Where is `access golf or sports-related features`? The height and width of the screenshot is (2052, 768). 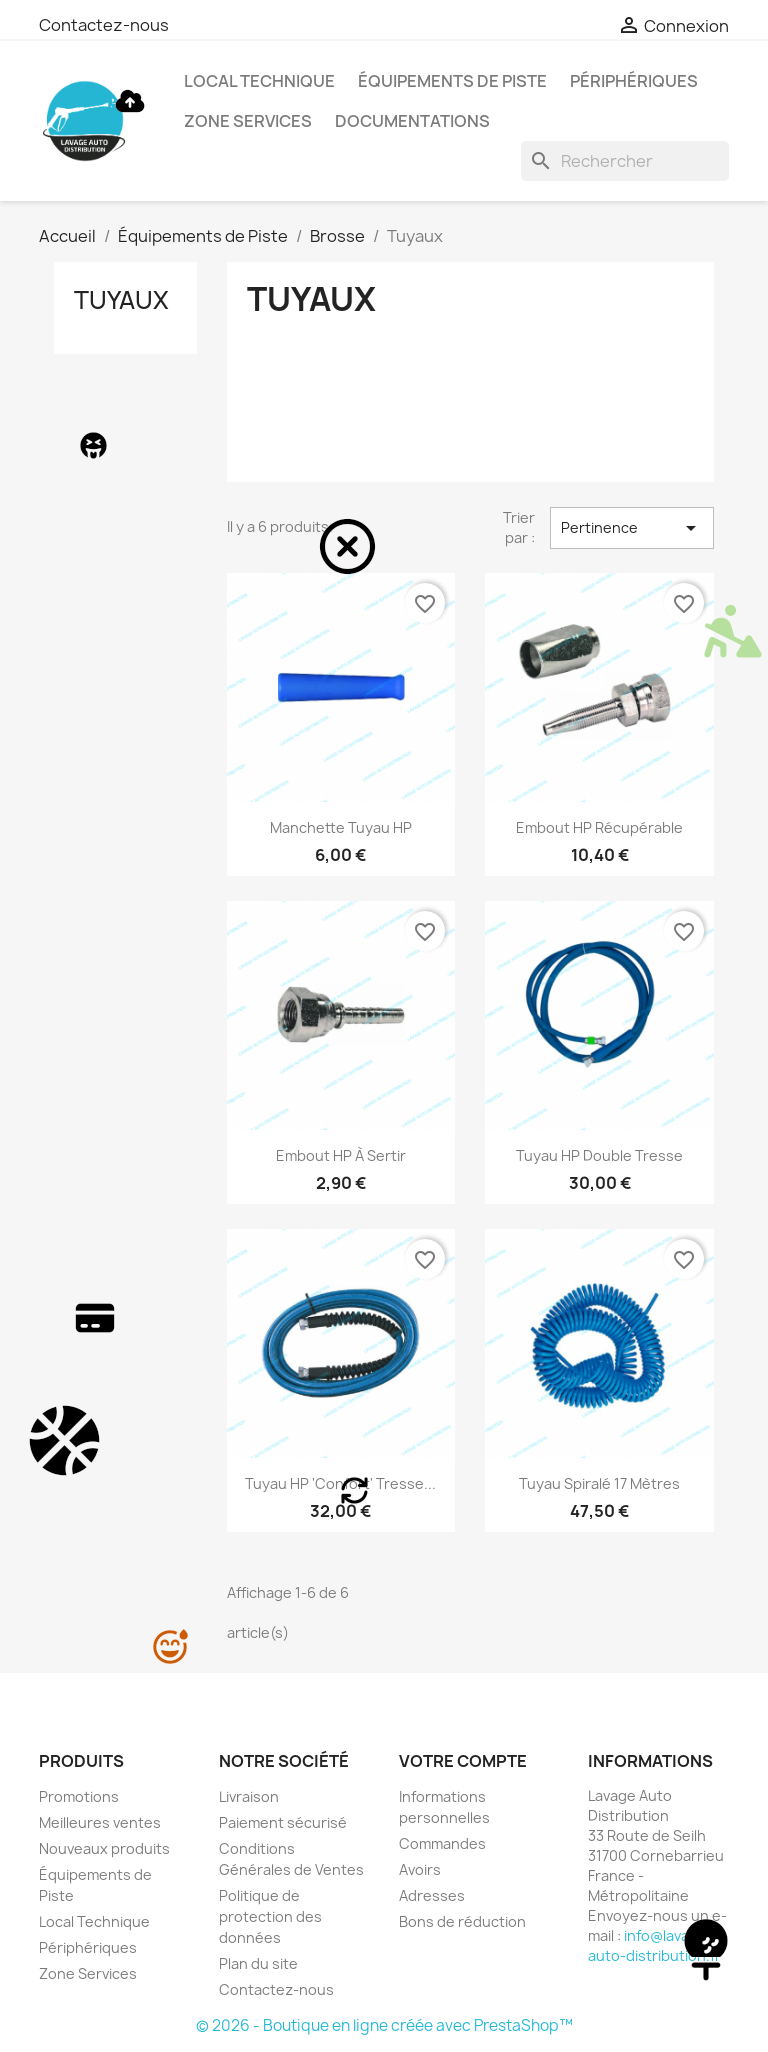
access golf or sports-related features is located at coordinates (706, 1948).